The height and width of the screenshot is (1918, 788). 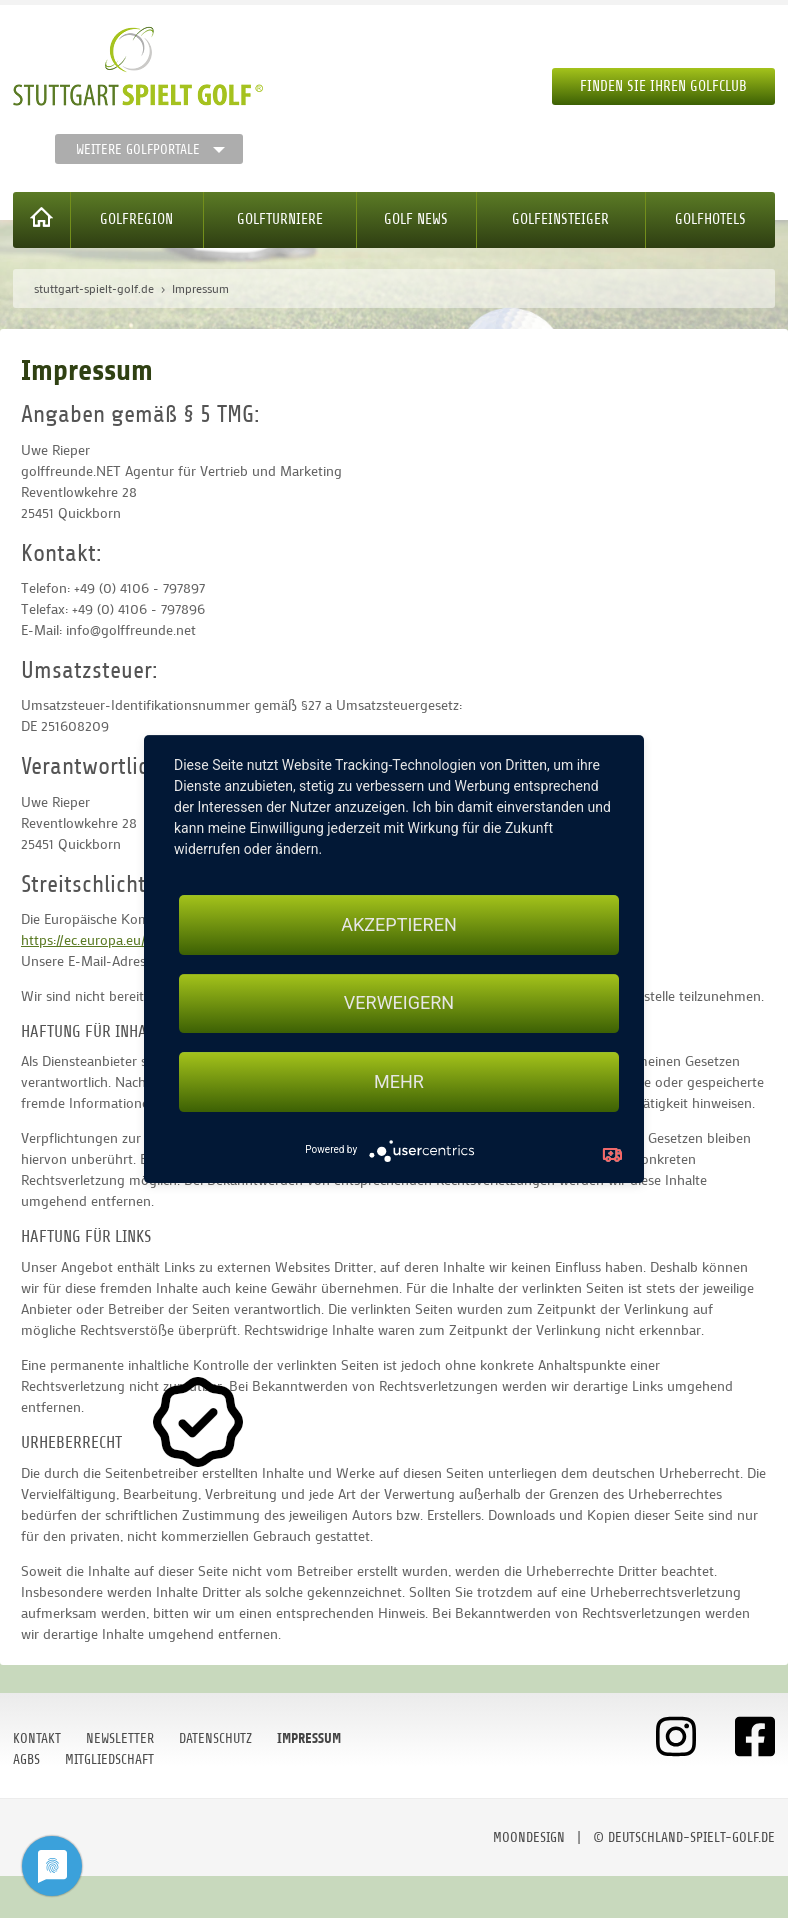 I want to click on access emergency medical services, so click(x=612, y=1154).